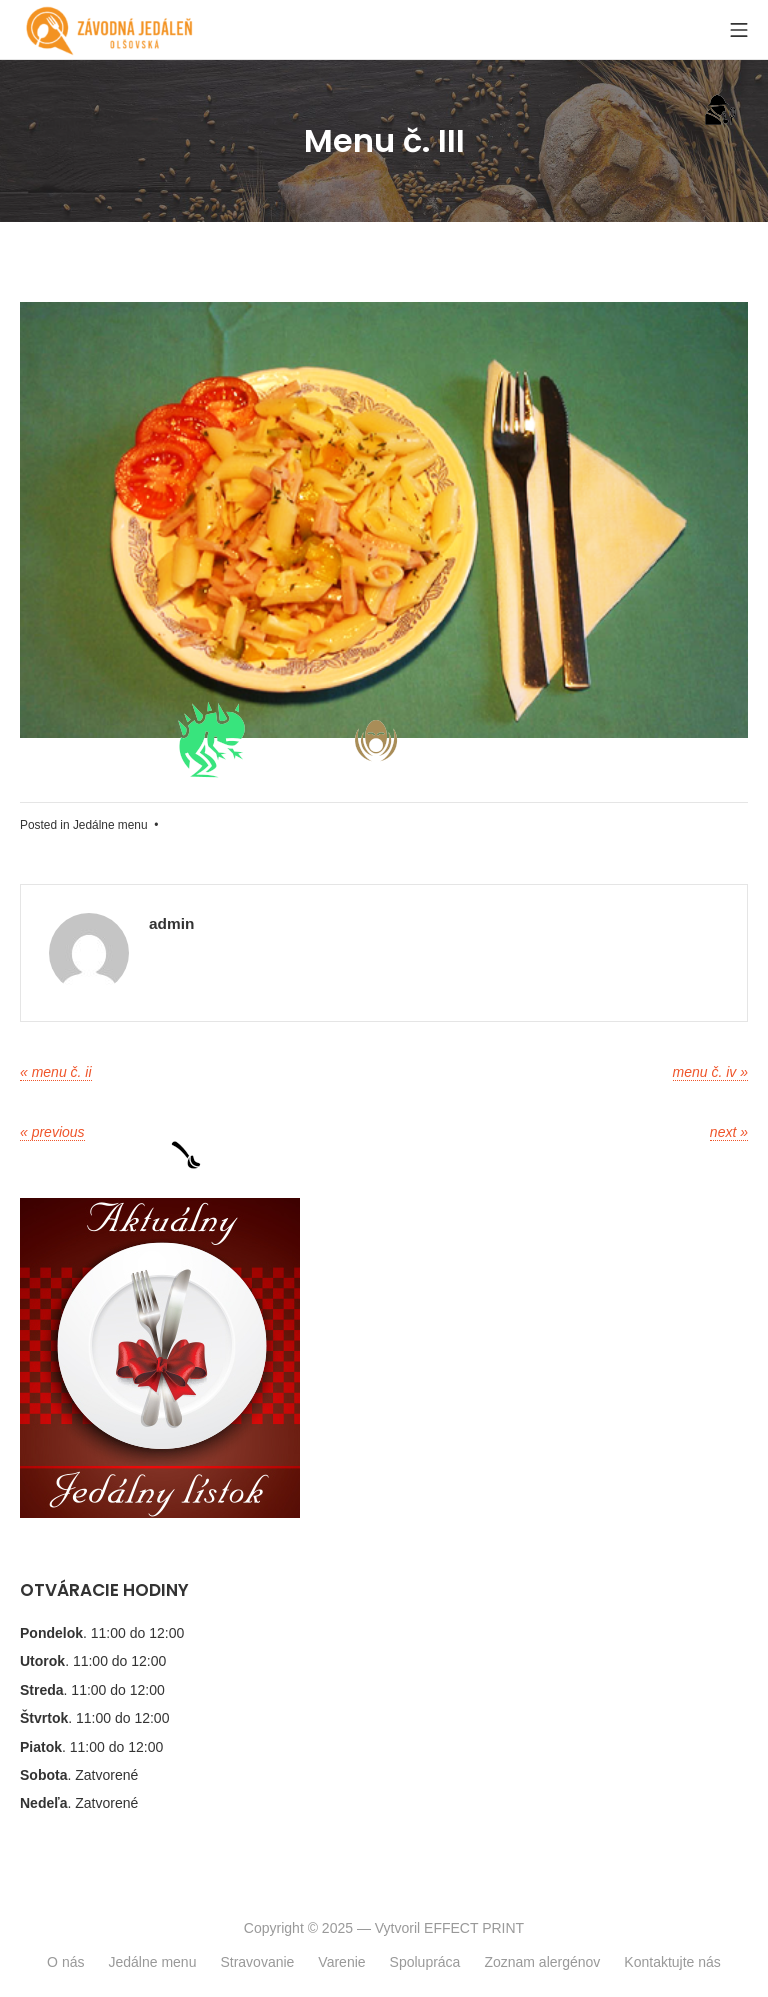 This screenshot has height=1997, width=768. I want to click on search or investigate content, so click(720, 109).